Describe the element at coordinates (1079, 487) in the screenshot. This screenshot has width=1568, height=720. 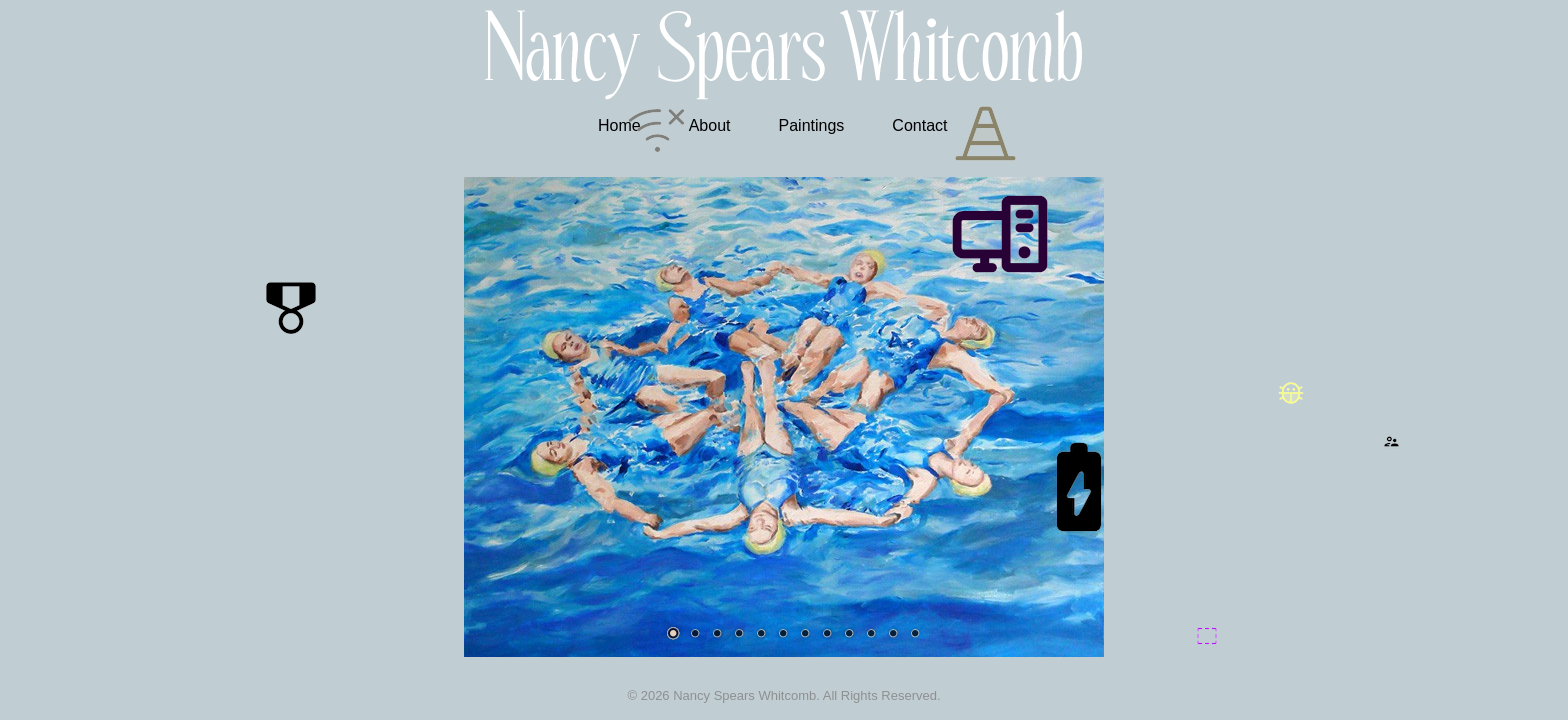
I see `indicates battery is fully charged while connected to power` at that location.